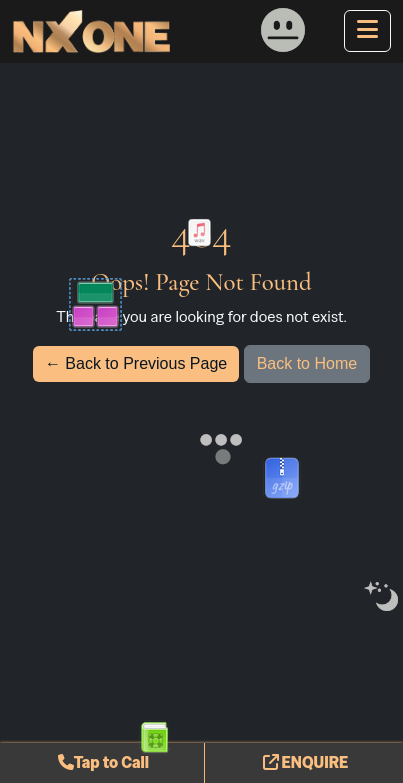 The image size is (403, 783). I want to click on access screensaver settings, so click(380, 593).